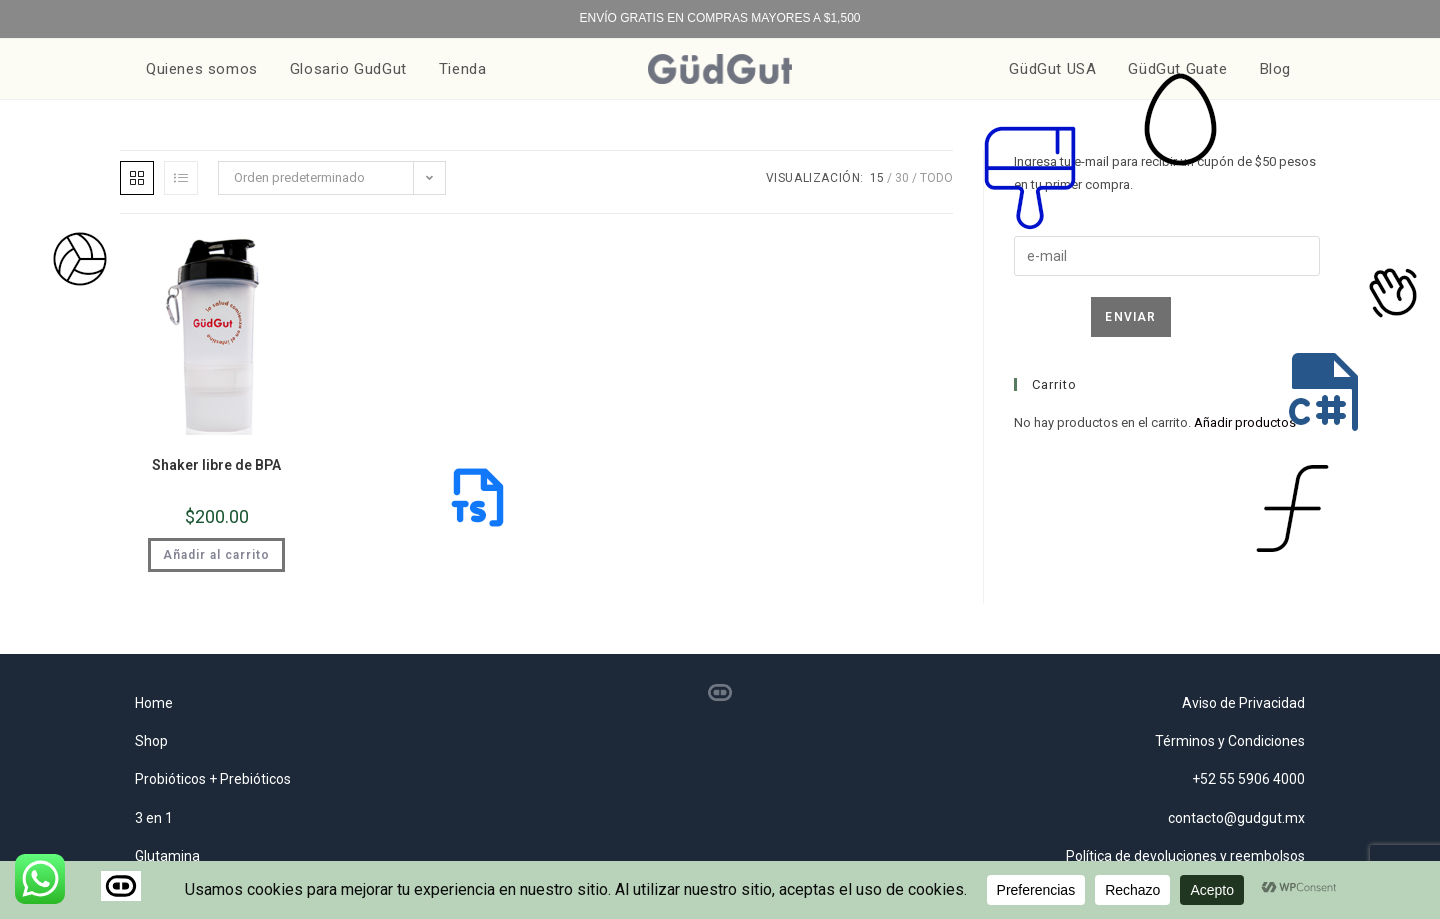  Describe the element at coordinates (1325, 392) in the screenshot. I see `open a C# source code file` at that location.